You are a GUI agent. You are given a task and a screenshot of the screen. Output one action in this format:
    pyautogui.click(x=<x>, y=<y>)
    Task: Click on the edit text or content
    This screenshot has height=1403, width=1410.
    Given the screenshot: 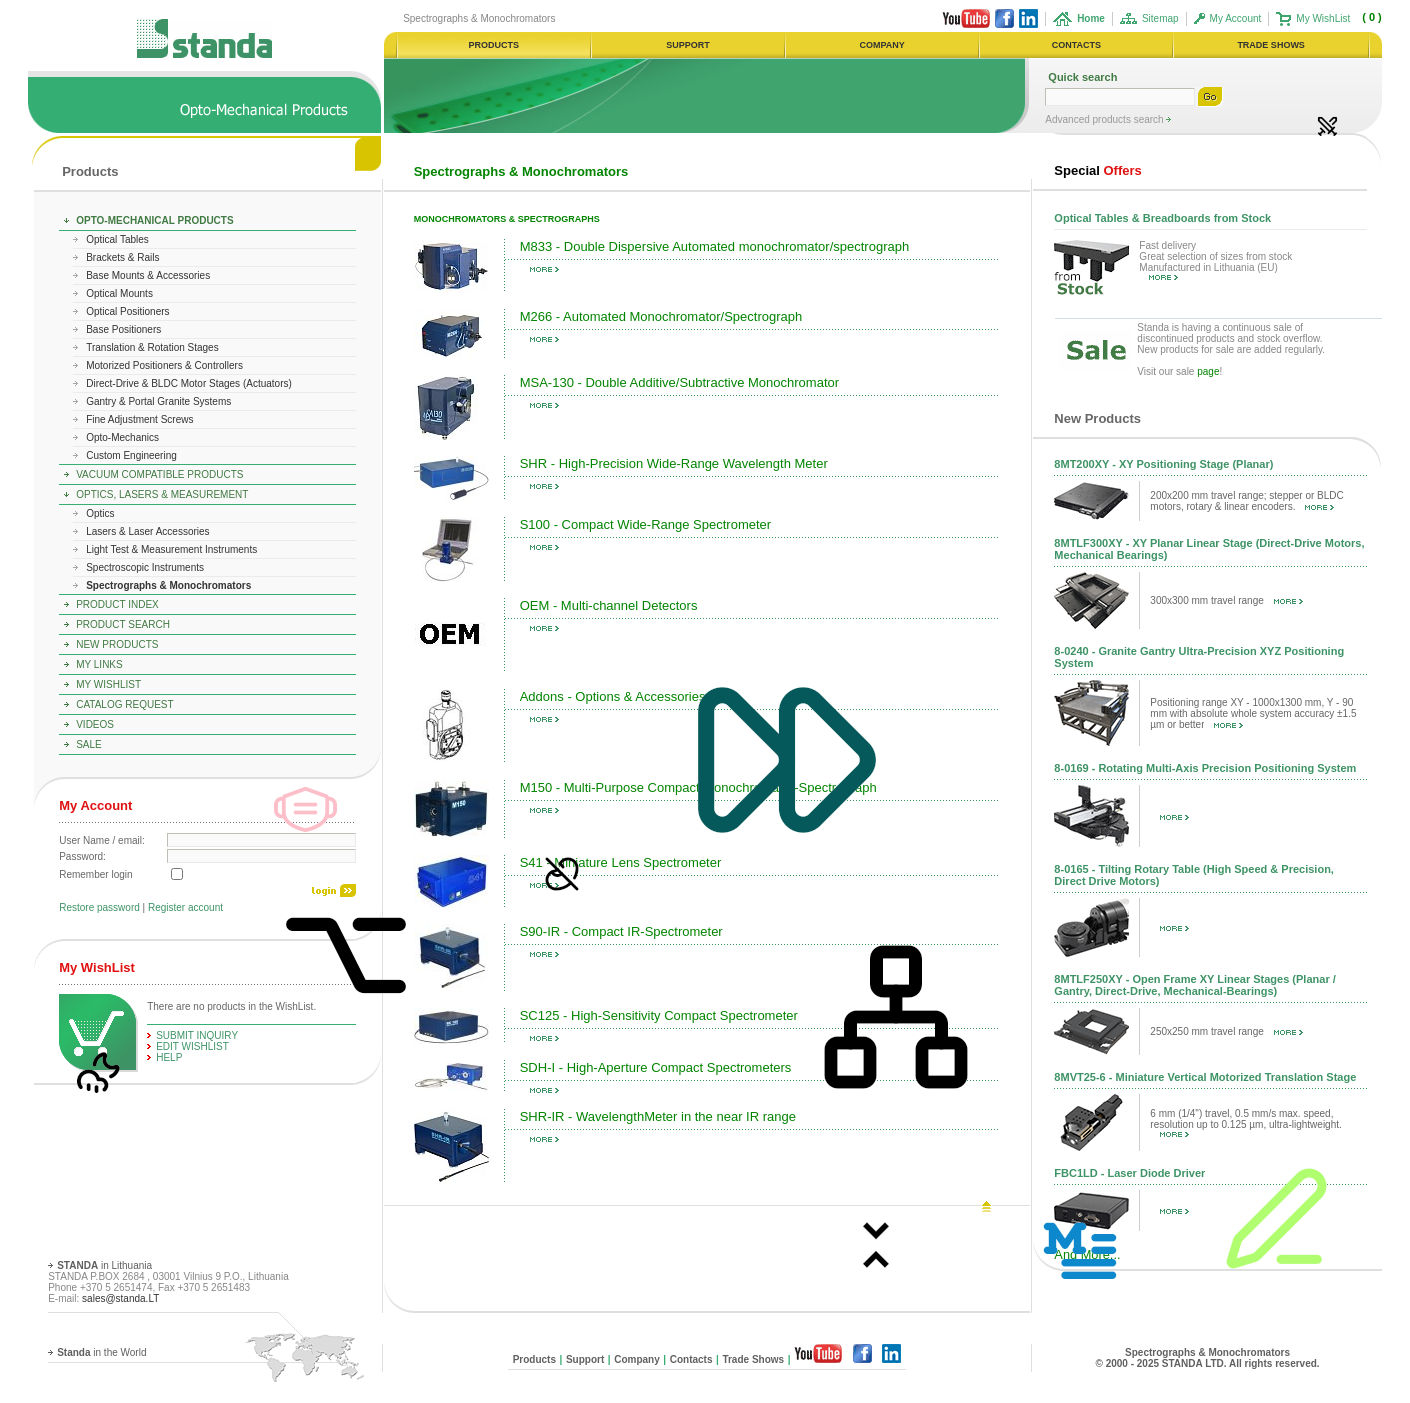 What is the action you would take?
    pyautogui.click(x=1276, y=1218)
    